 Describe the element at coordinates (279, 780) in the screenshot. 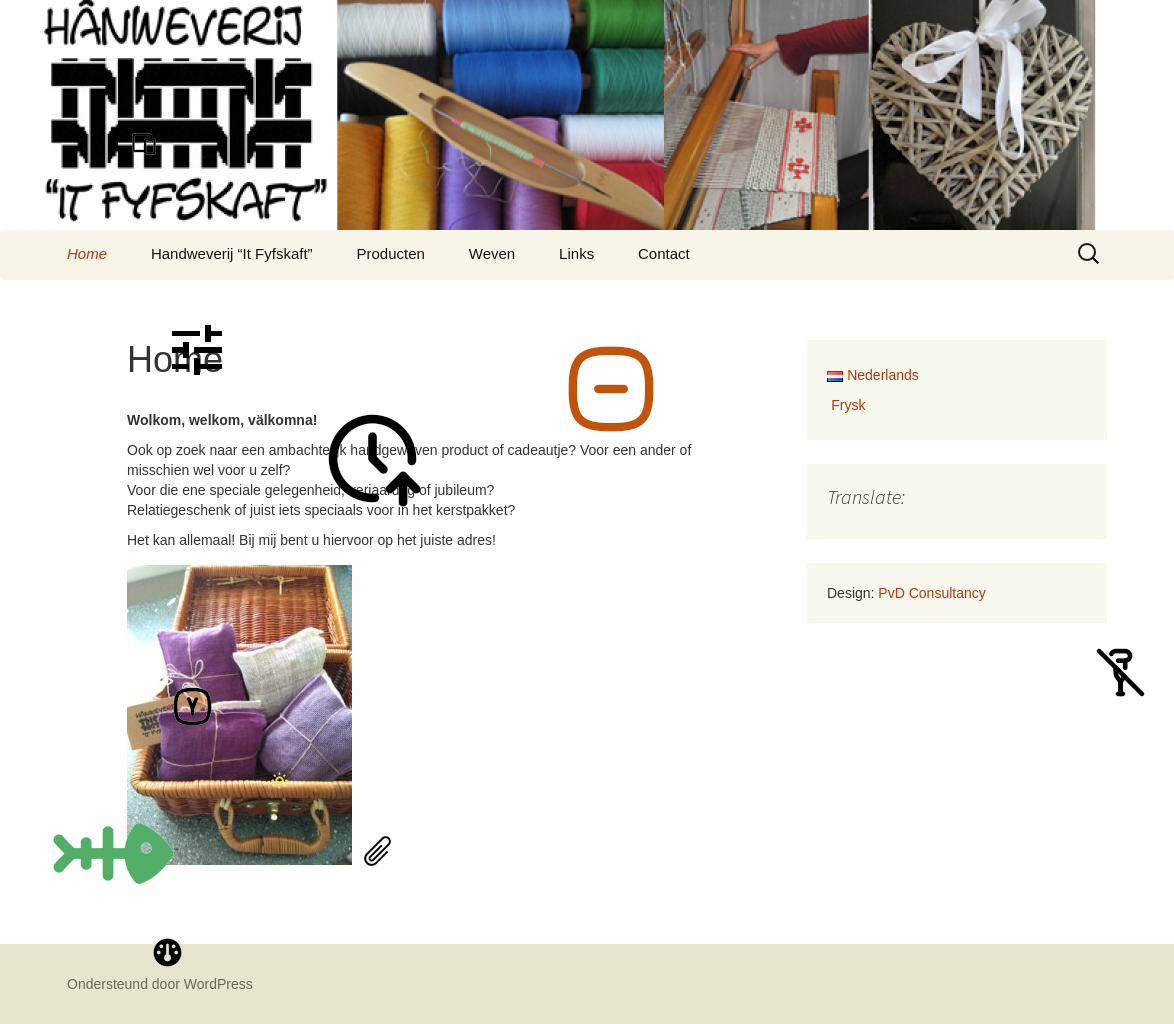

I see `switch to light mode` at that location.